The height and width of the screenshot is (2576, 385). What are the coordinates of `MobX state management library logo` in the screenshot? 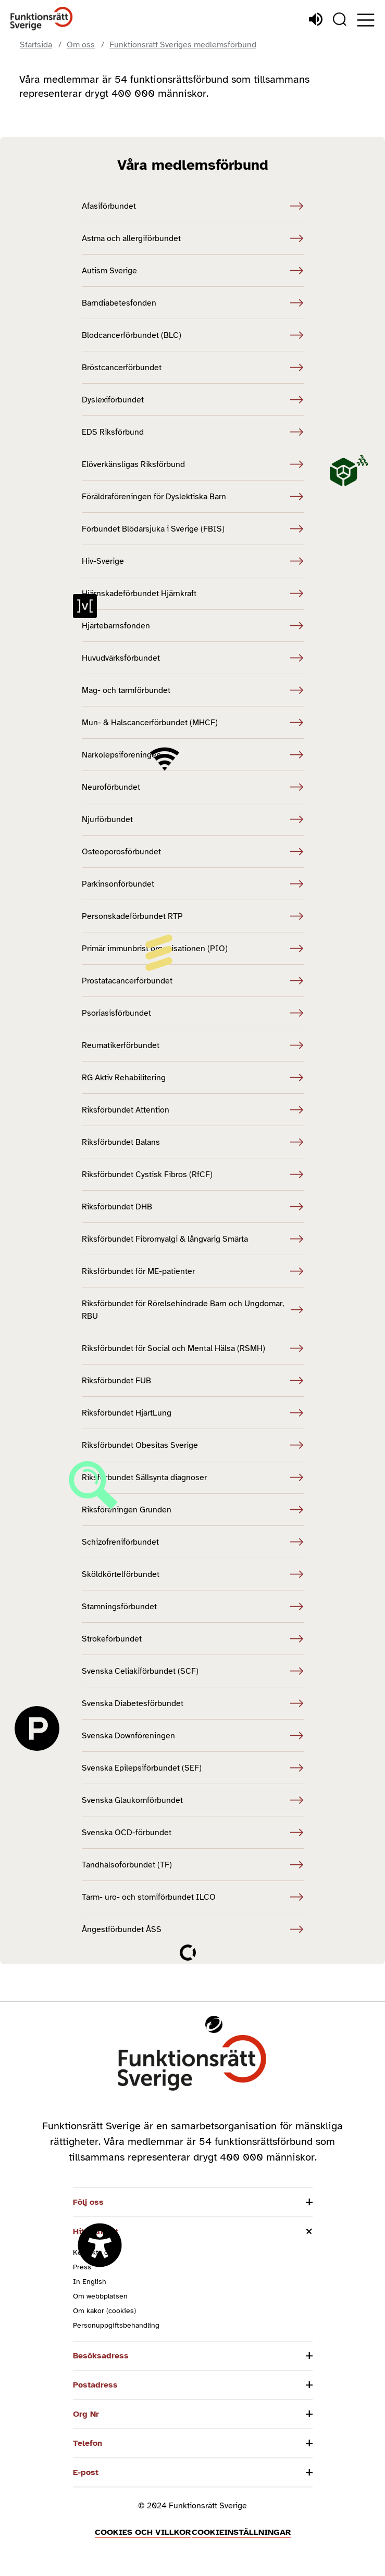 It's located at (85, 606).